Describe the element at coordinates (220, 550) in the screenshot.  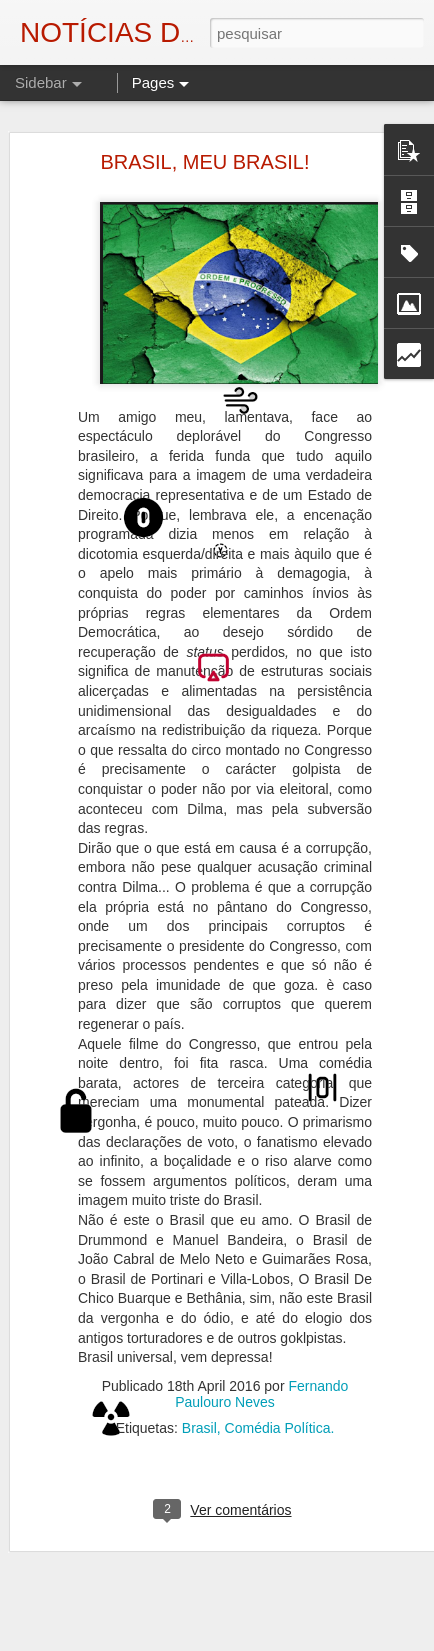
I see `indicates a pending or in-progress status for item Y` at that location.